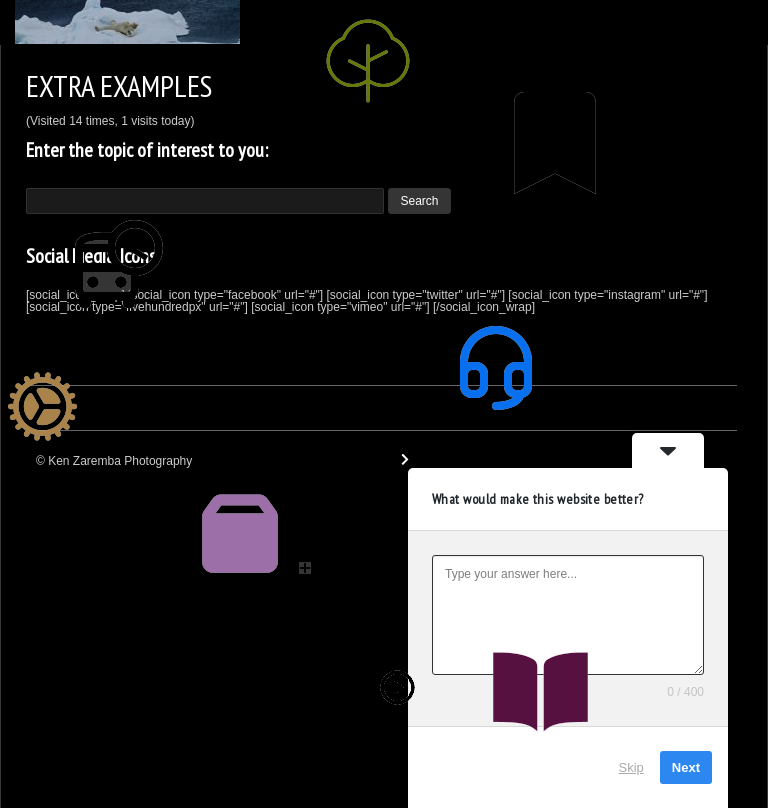  I want to click on save this item to your bookmarks, so click(555, 143).